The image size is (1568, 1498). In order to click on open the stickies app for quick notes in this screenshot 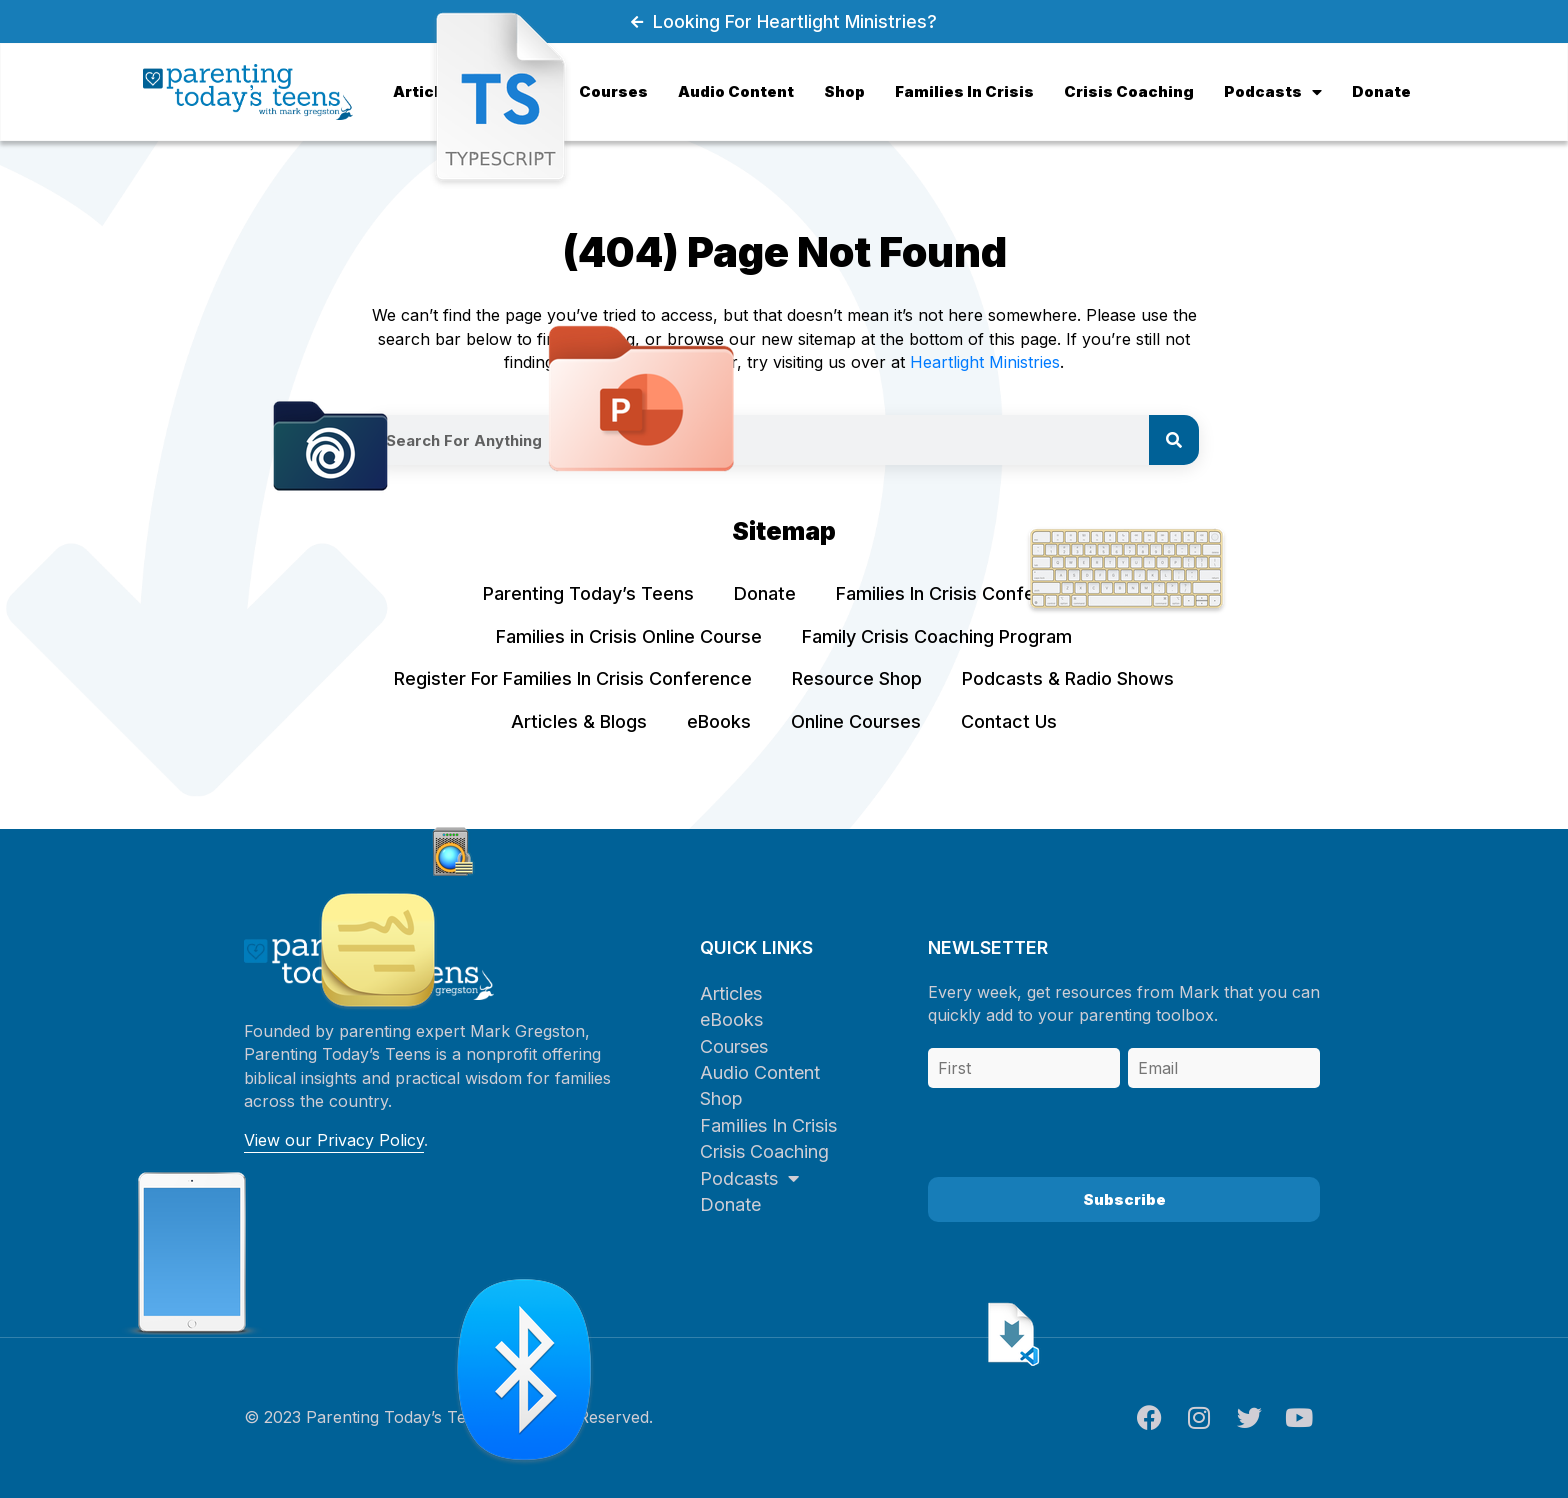, I will do `click(378, 950)`.